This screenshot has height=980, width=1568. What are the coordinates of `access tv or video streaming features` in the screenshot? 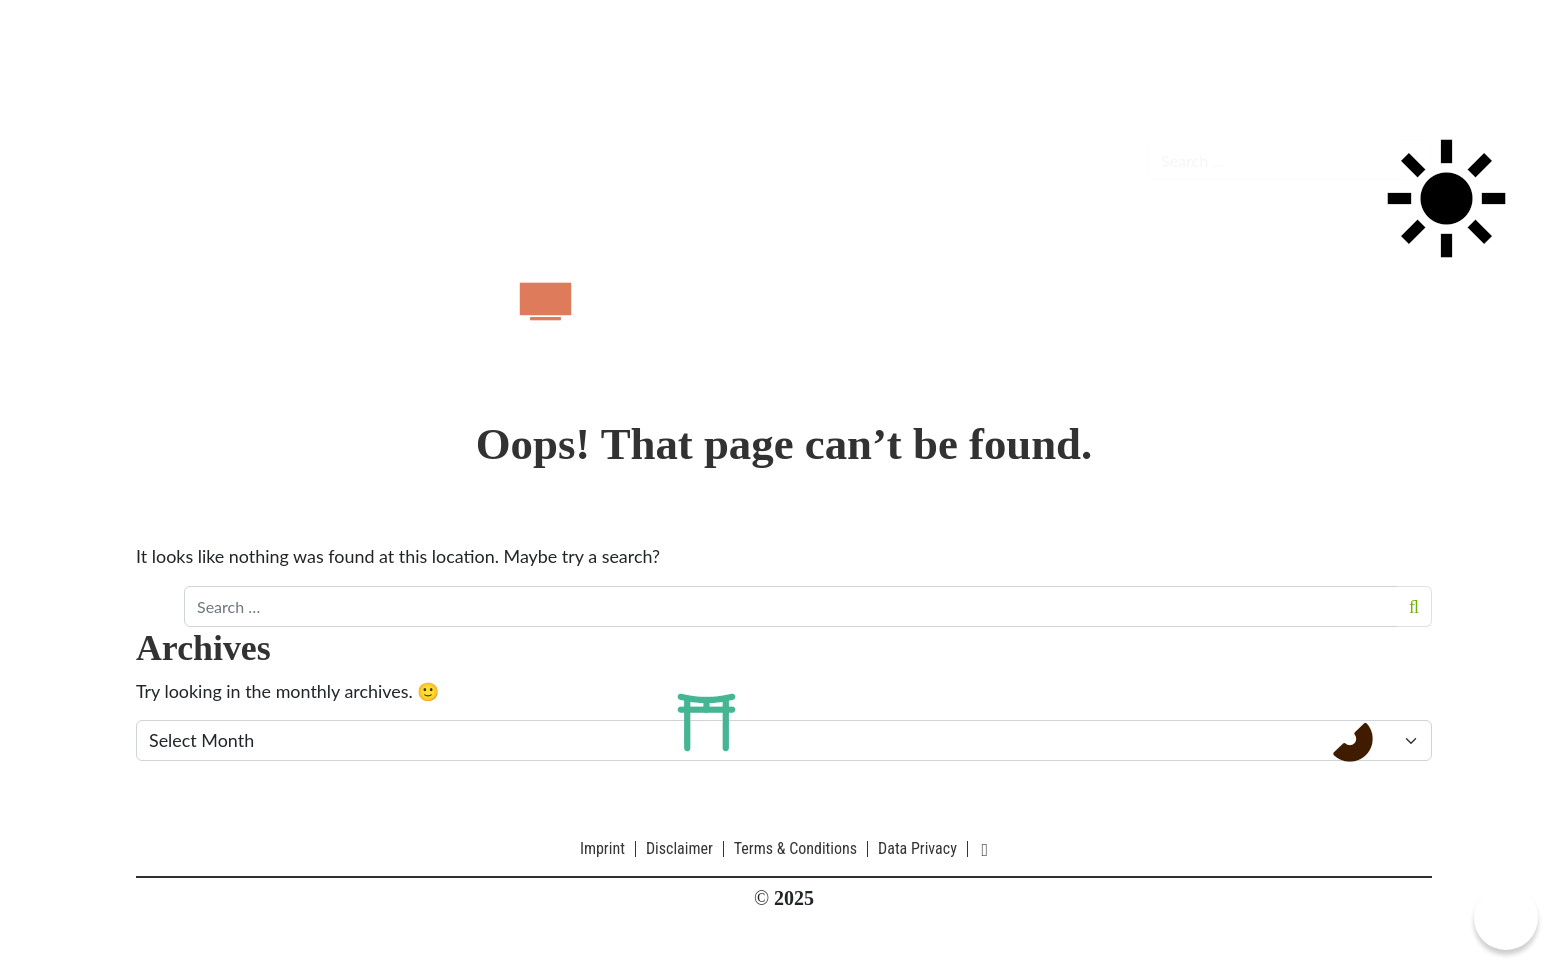 It's located at (545, 301).